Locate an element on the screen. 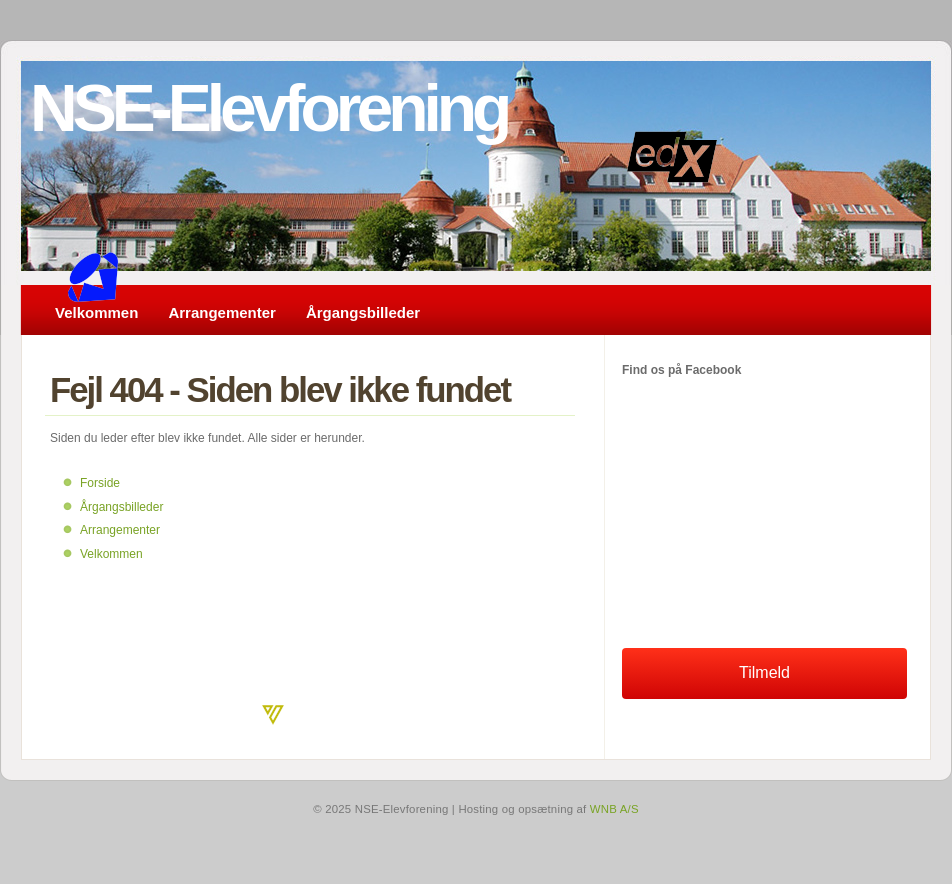 The height and width of the screenshot is (884, 952). ruby programming language logo is located at coordinates (93, 277).